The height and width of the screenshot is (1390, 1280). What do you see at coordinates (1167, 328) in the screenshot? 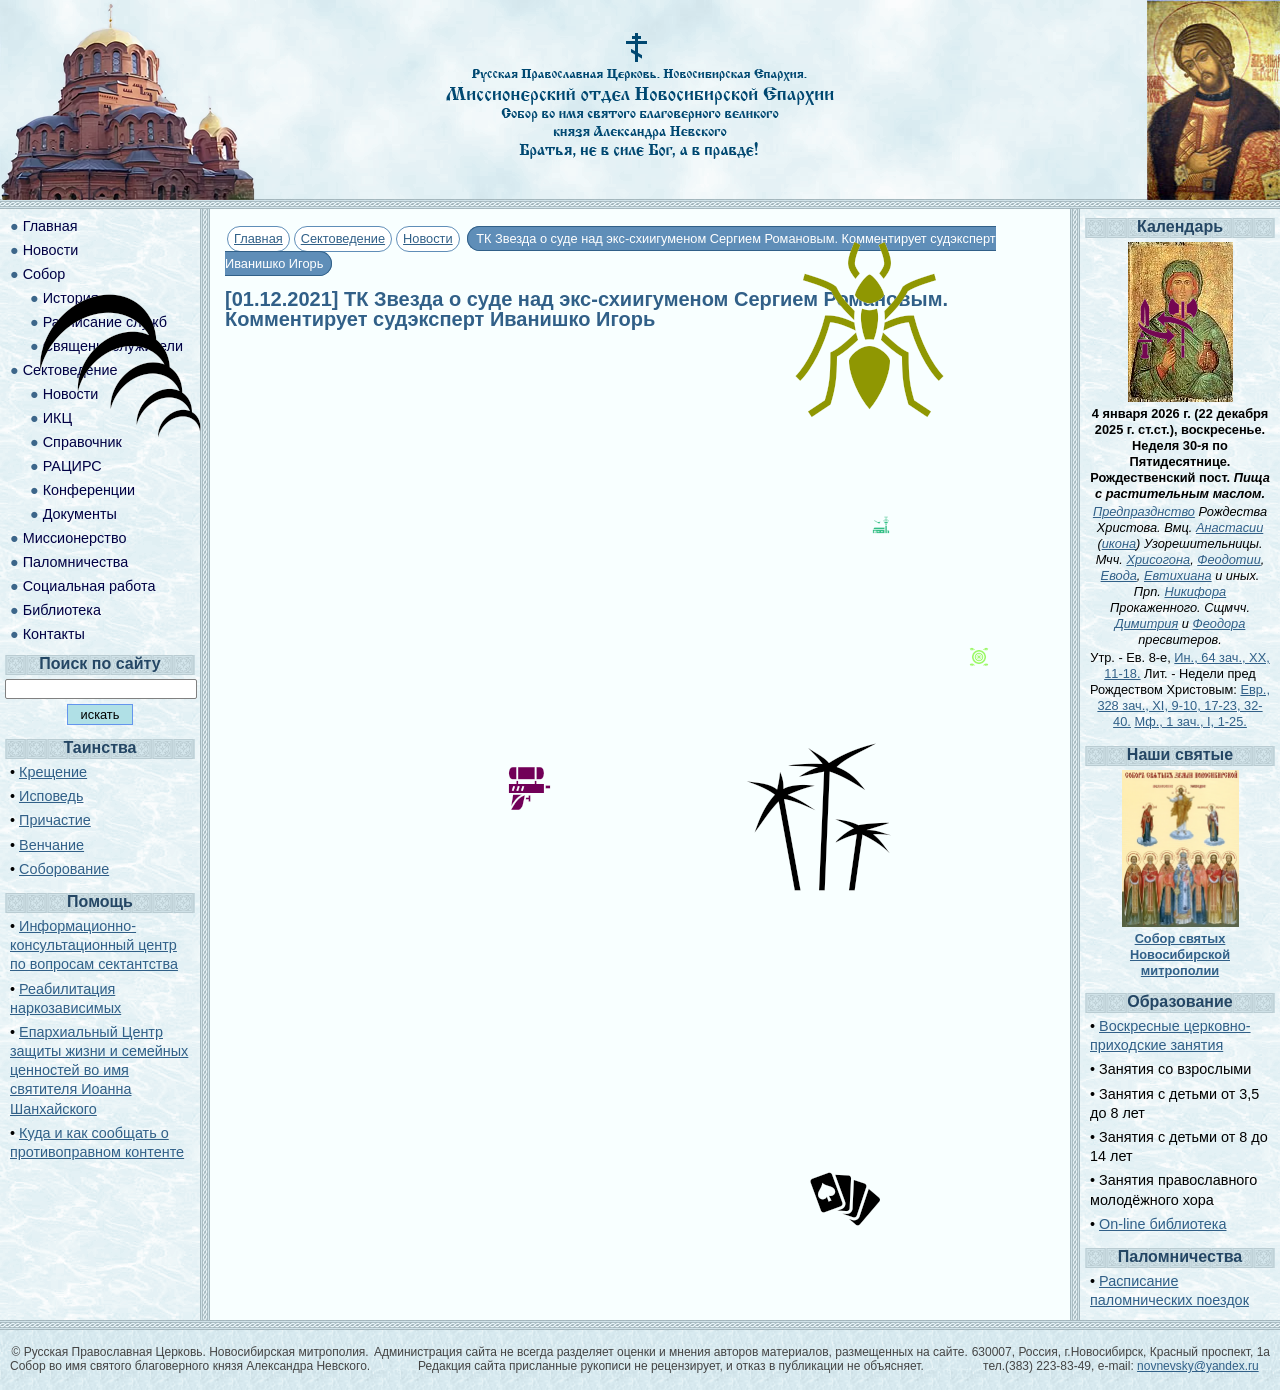
I see `switch between equipped weapons` at bounding box center [1167, 328].